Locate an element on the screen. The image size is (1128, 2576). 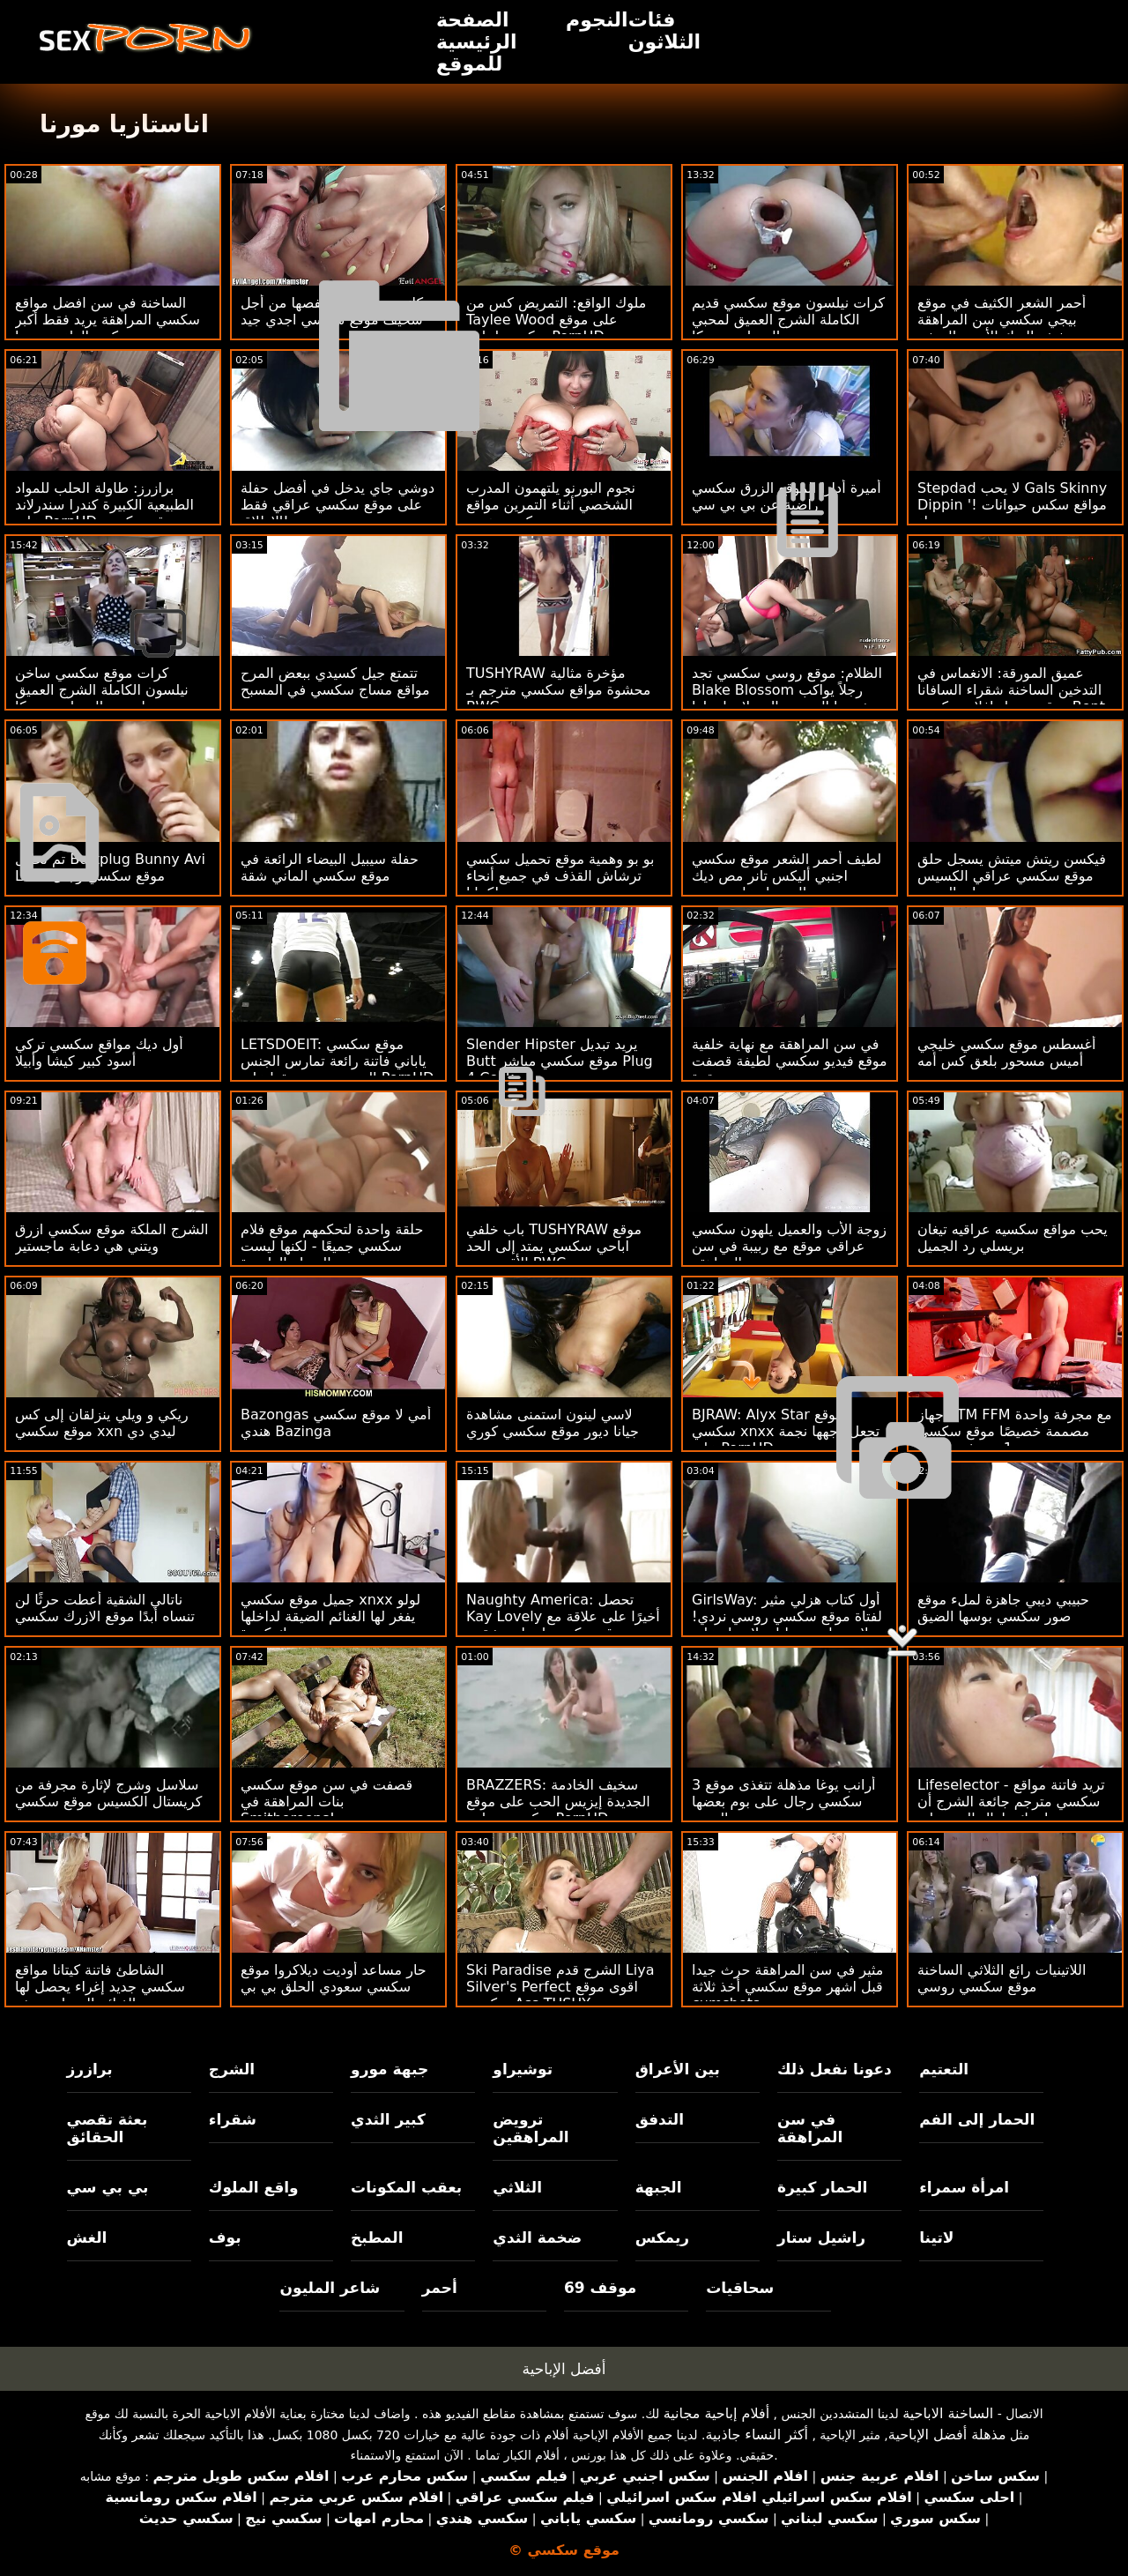
indicates a drawing or illustration file is located at coordinates (59, 829).